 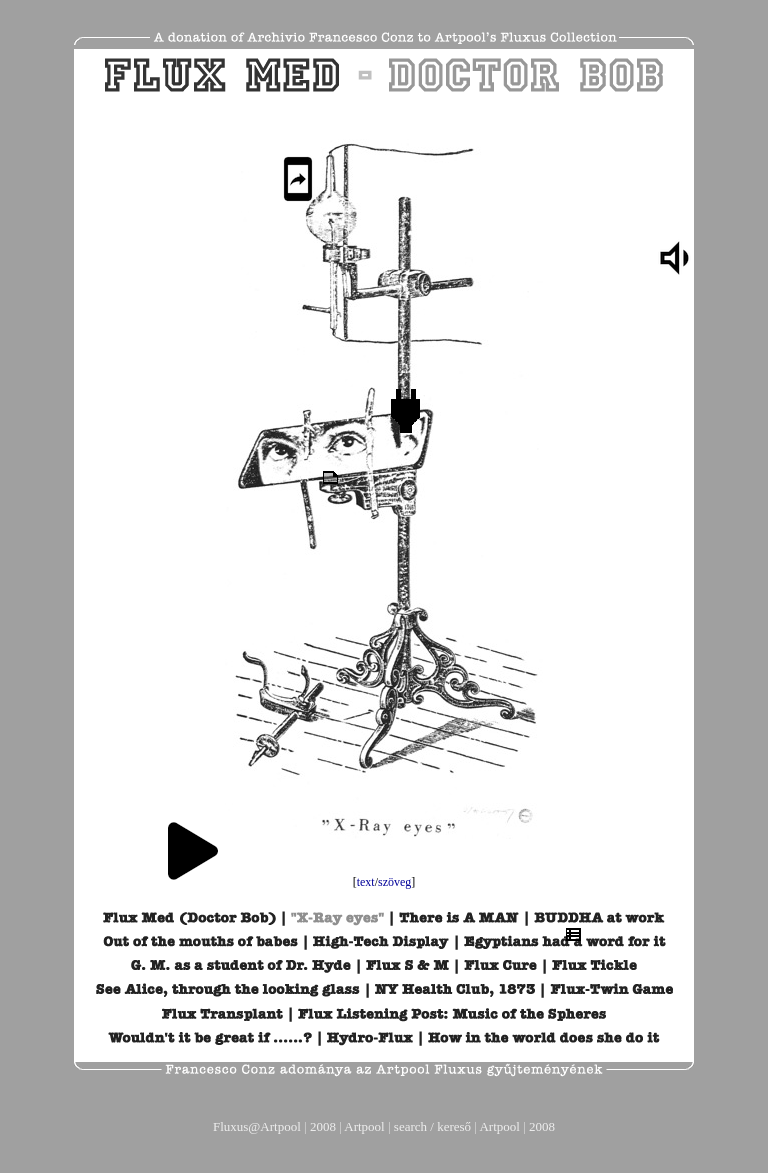 What do you see at coordinates (330, 477) in the screenshot?
I see `create a new note` at bounding box center [330, 477].